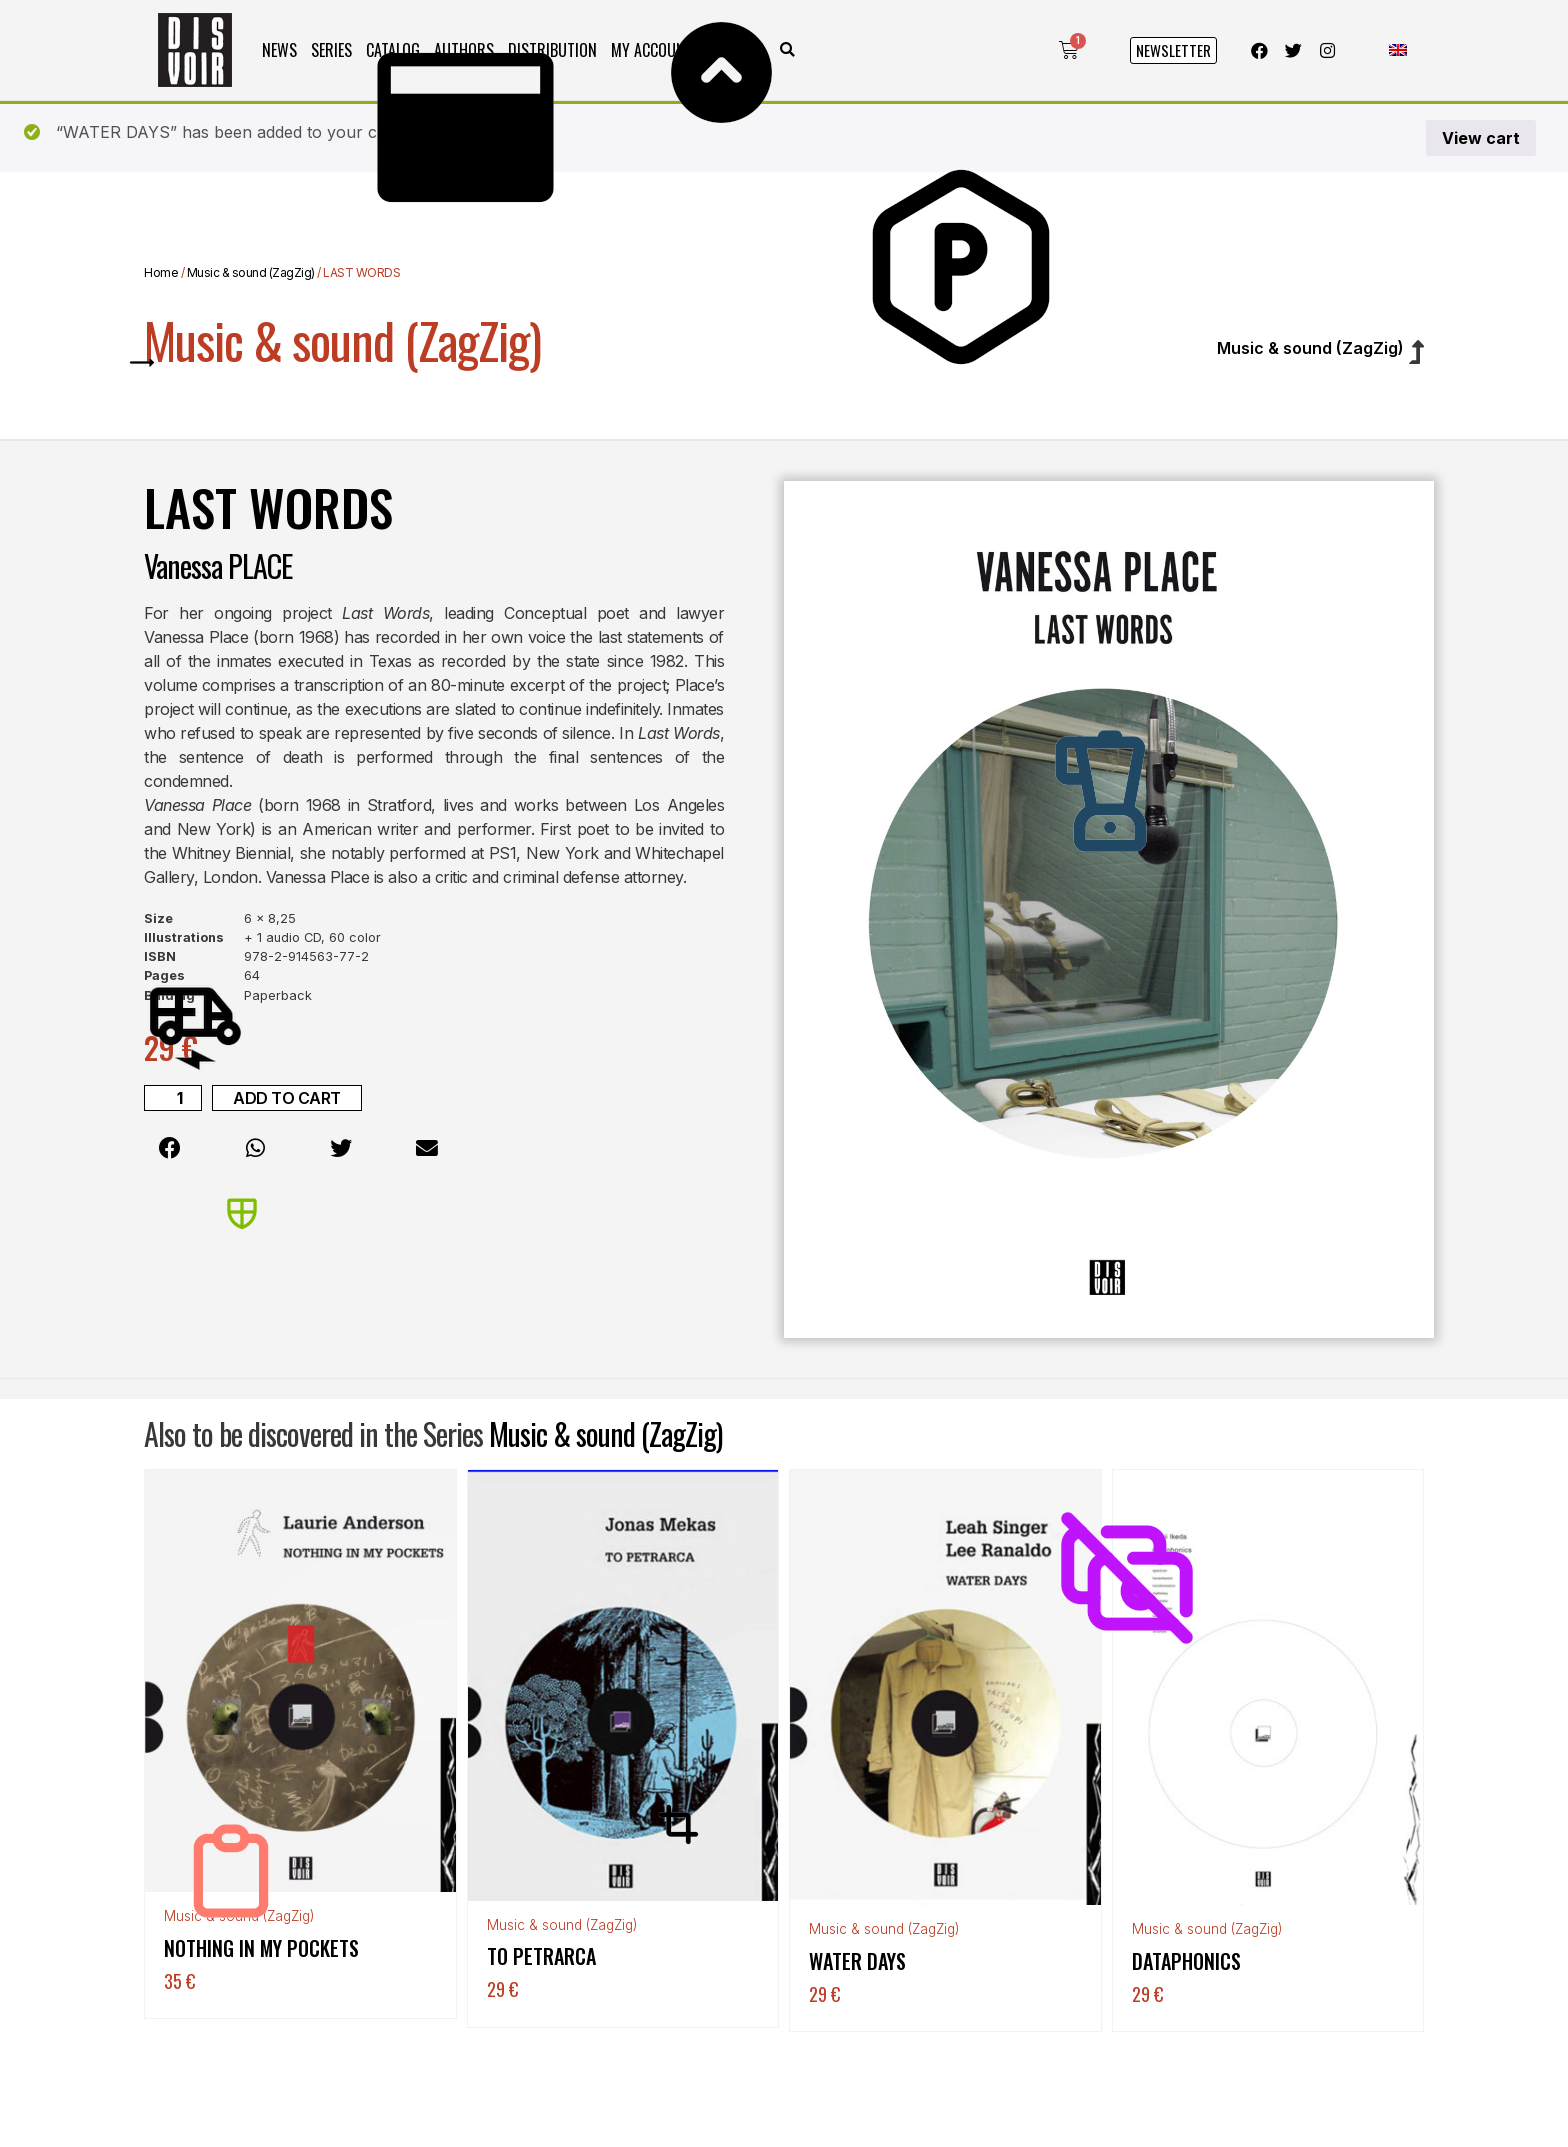 This screenshot has height=2147, width=1568. What do you see at coordinates (721, 72) in the screenshot?
I see `scroll to top of page` at bounding box center [721, 72].